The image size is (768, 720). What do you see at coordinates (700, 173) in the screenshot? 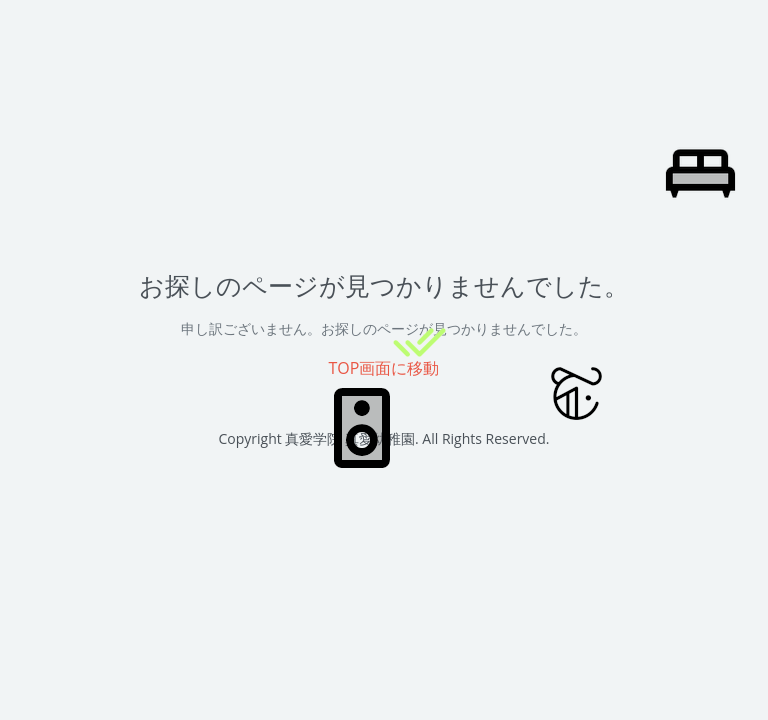
I see `view hotel or accommodation options` at bounding box center [700, 173].